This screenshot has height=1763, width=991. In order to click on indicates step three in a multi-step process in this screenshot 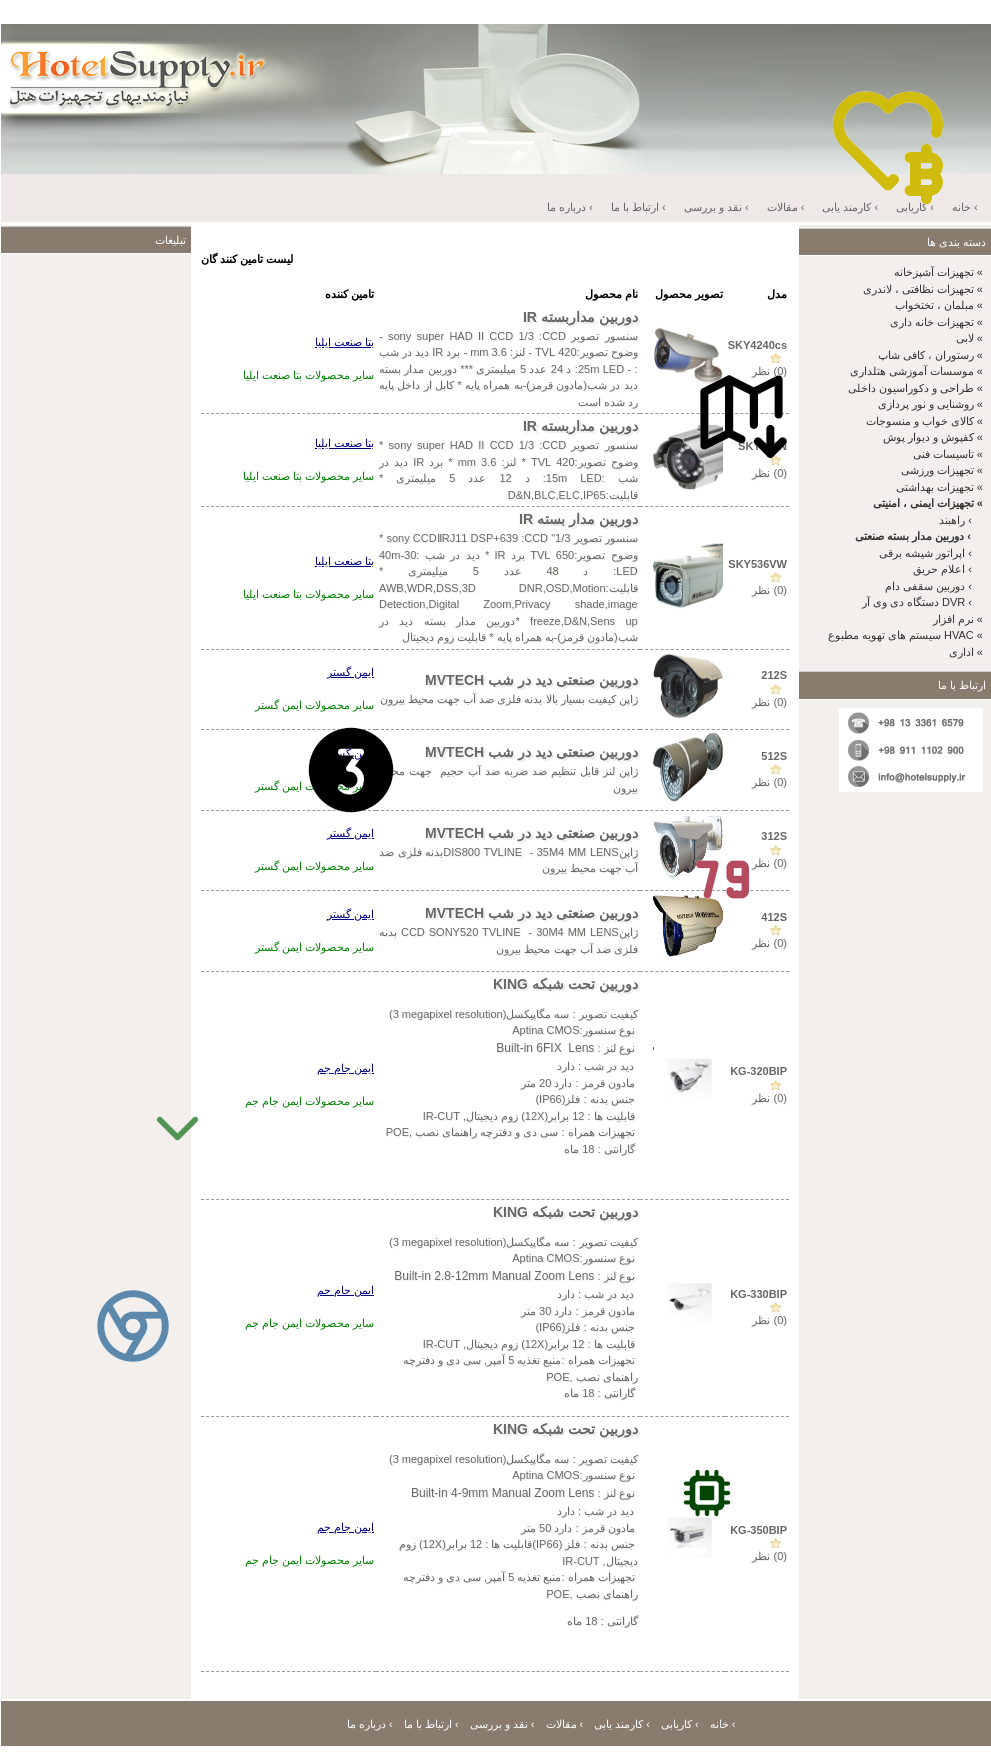, I will do `click(351, 770)`.